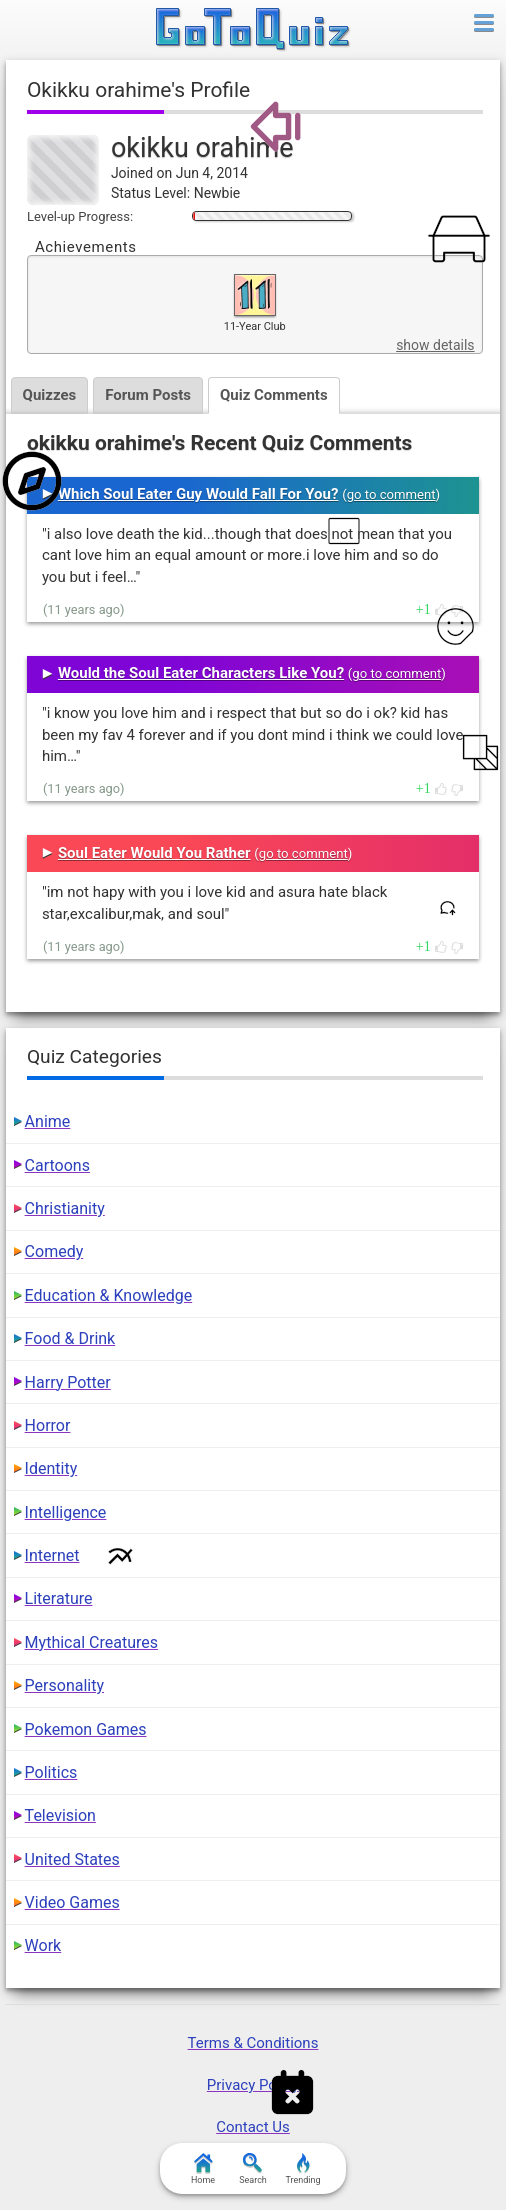  What do you see at coordinates (459, 240) in the screenshot?
I see `access vehicle or car-related features` at bounding box center [459, 240].